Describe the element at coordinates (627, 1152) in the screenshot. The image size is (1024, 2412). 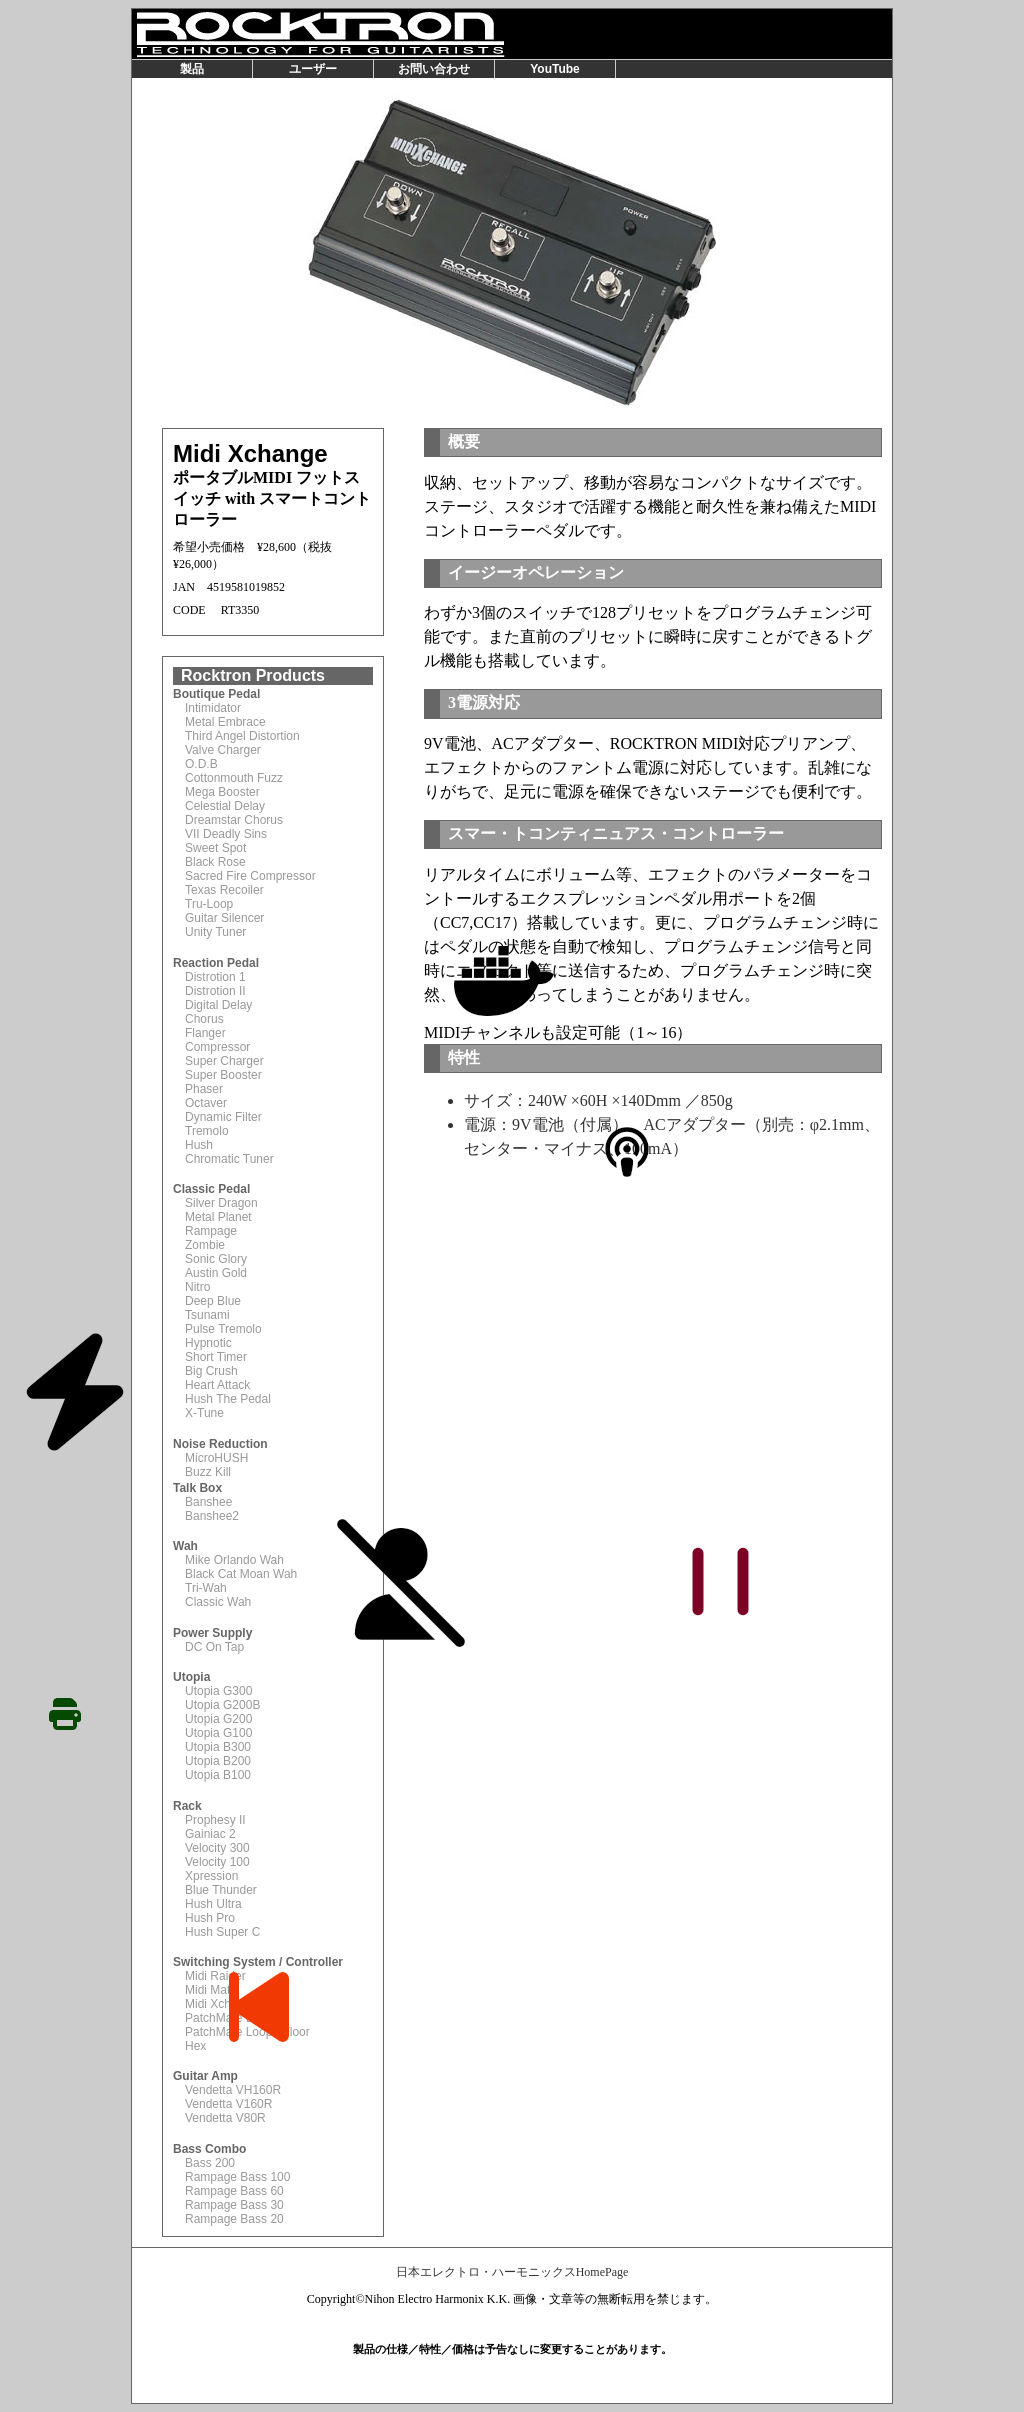
I see `access podcast library` at that location.